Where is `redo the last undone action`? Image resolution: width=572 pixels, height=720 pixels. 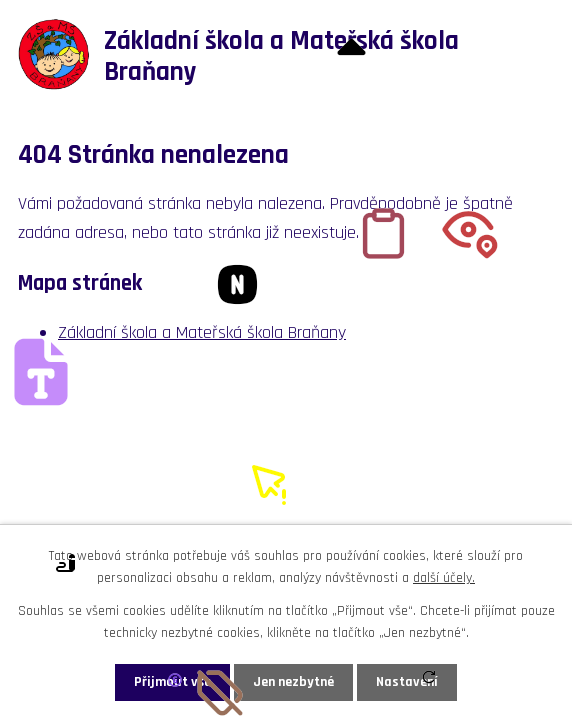
redo the last undone action is located at coordinates (429, 677).